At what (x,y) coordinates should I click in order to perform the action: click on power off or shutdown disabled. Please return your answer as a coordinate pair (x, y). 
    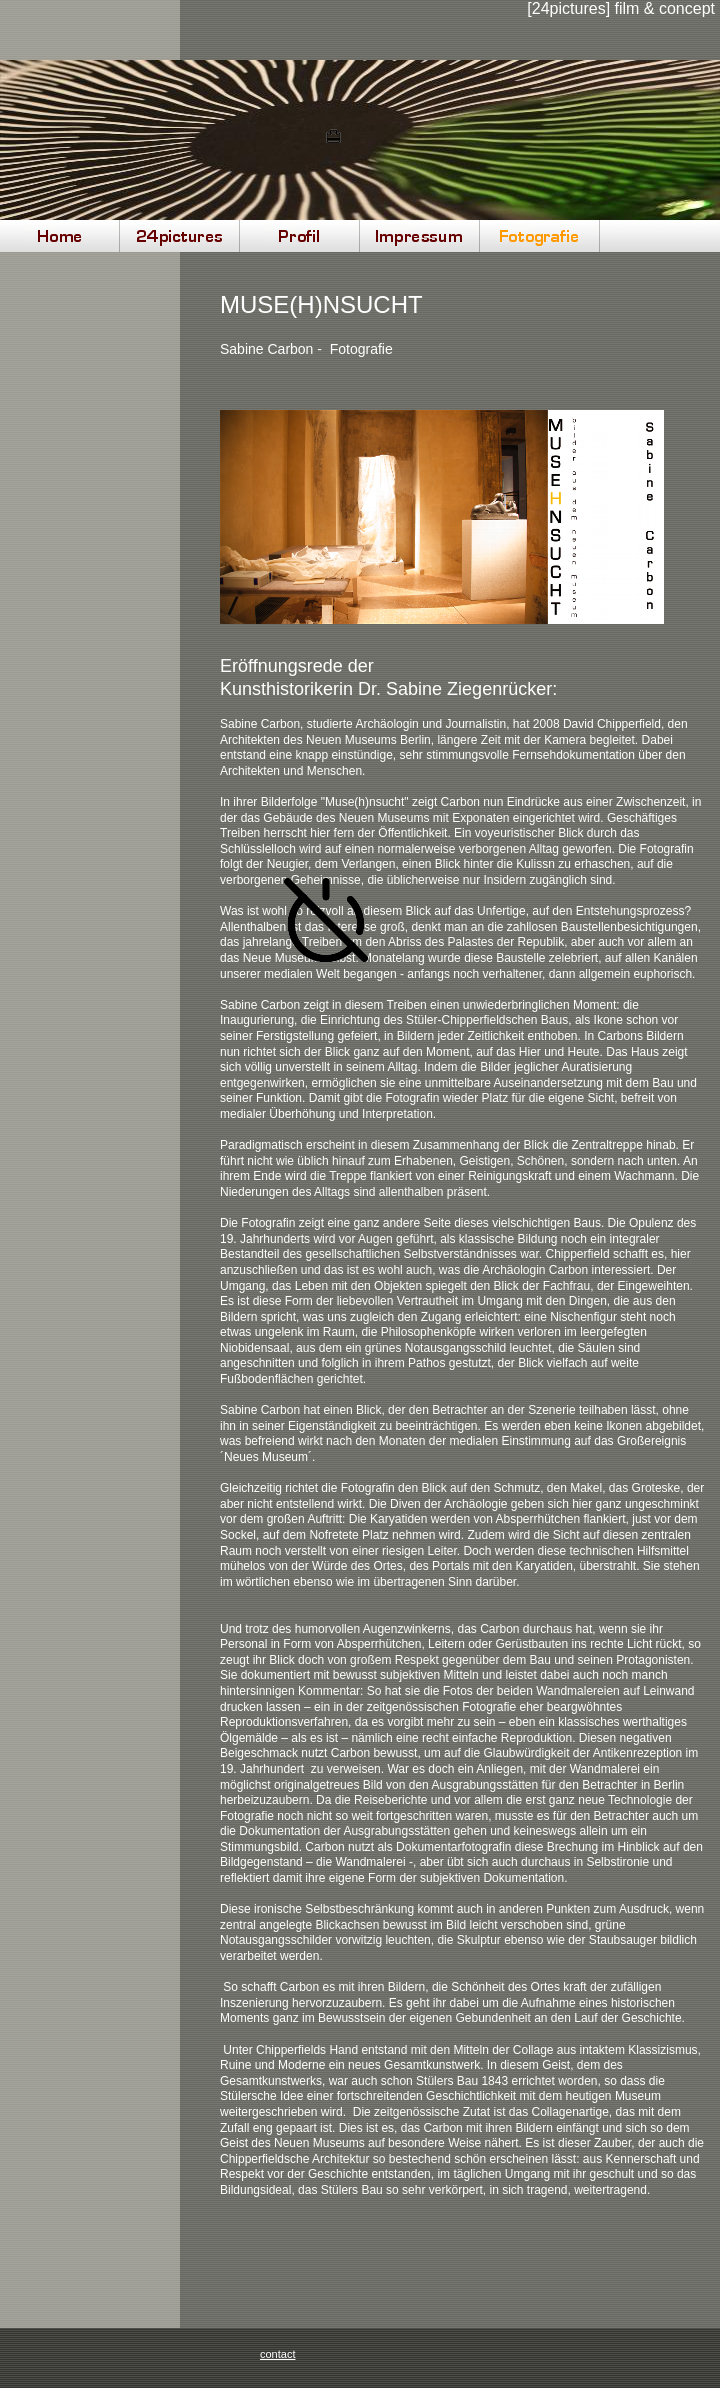
    Looking at the image, I should click on (326, 920).